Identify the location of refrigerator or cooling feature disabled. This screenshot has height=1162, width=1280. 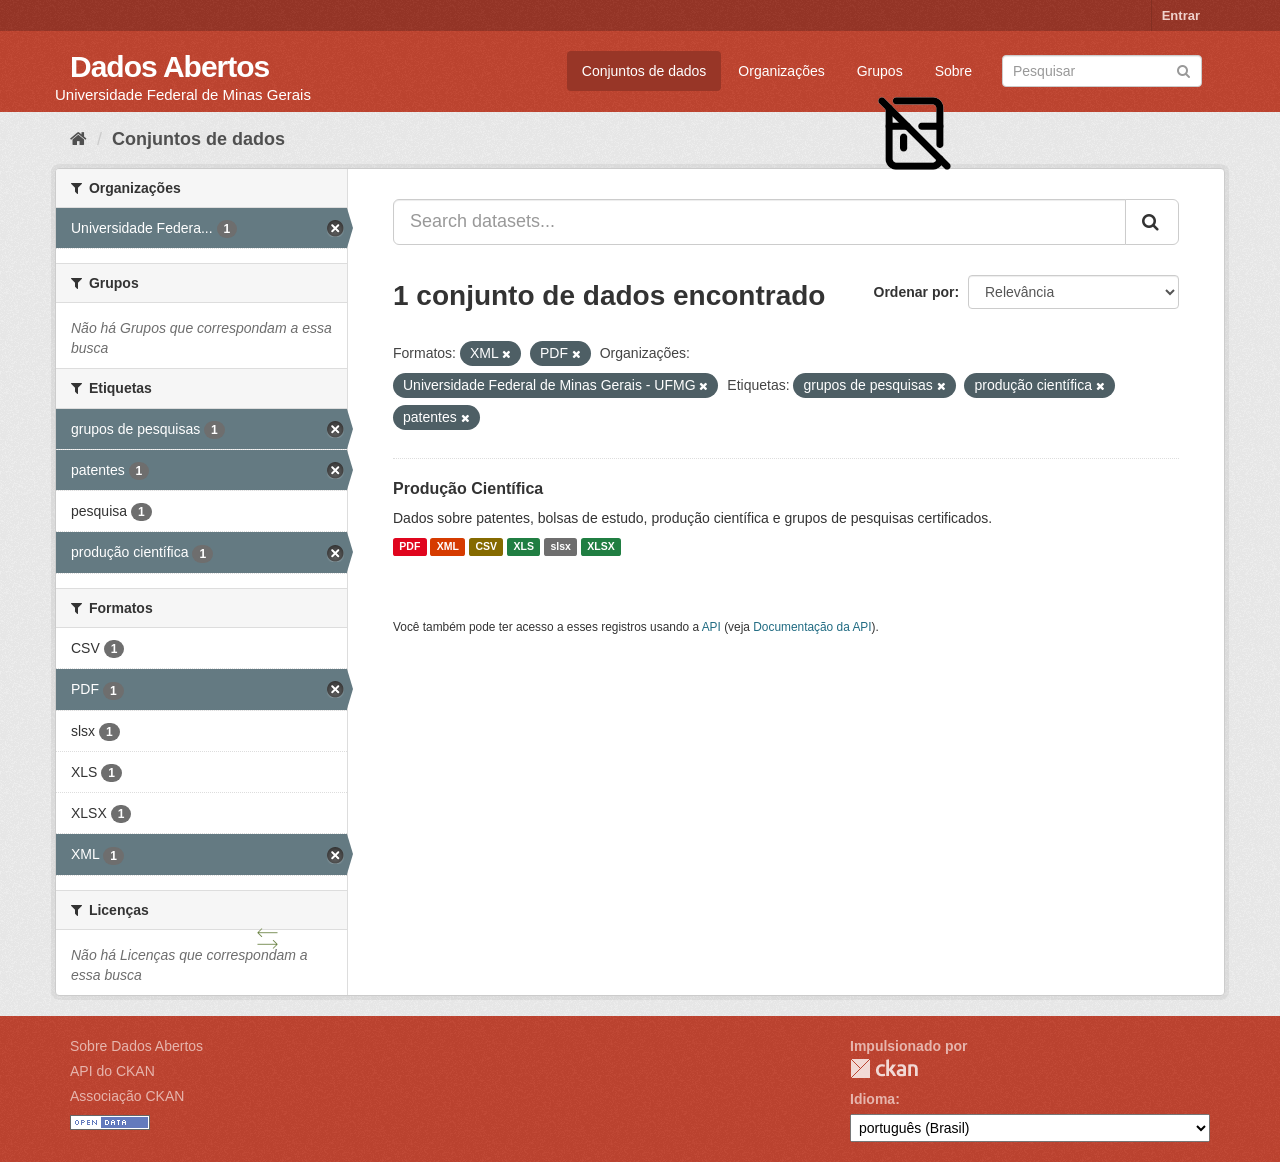
(914, 133).